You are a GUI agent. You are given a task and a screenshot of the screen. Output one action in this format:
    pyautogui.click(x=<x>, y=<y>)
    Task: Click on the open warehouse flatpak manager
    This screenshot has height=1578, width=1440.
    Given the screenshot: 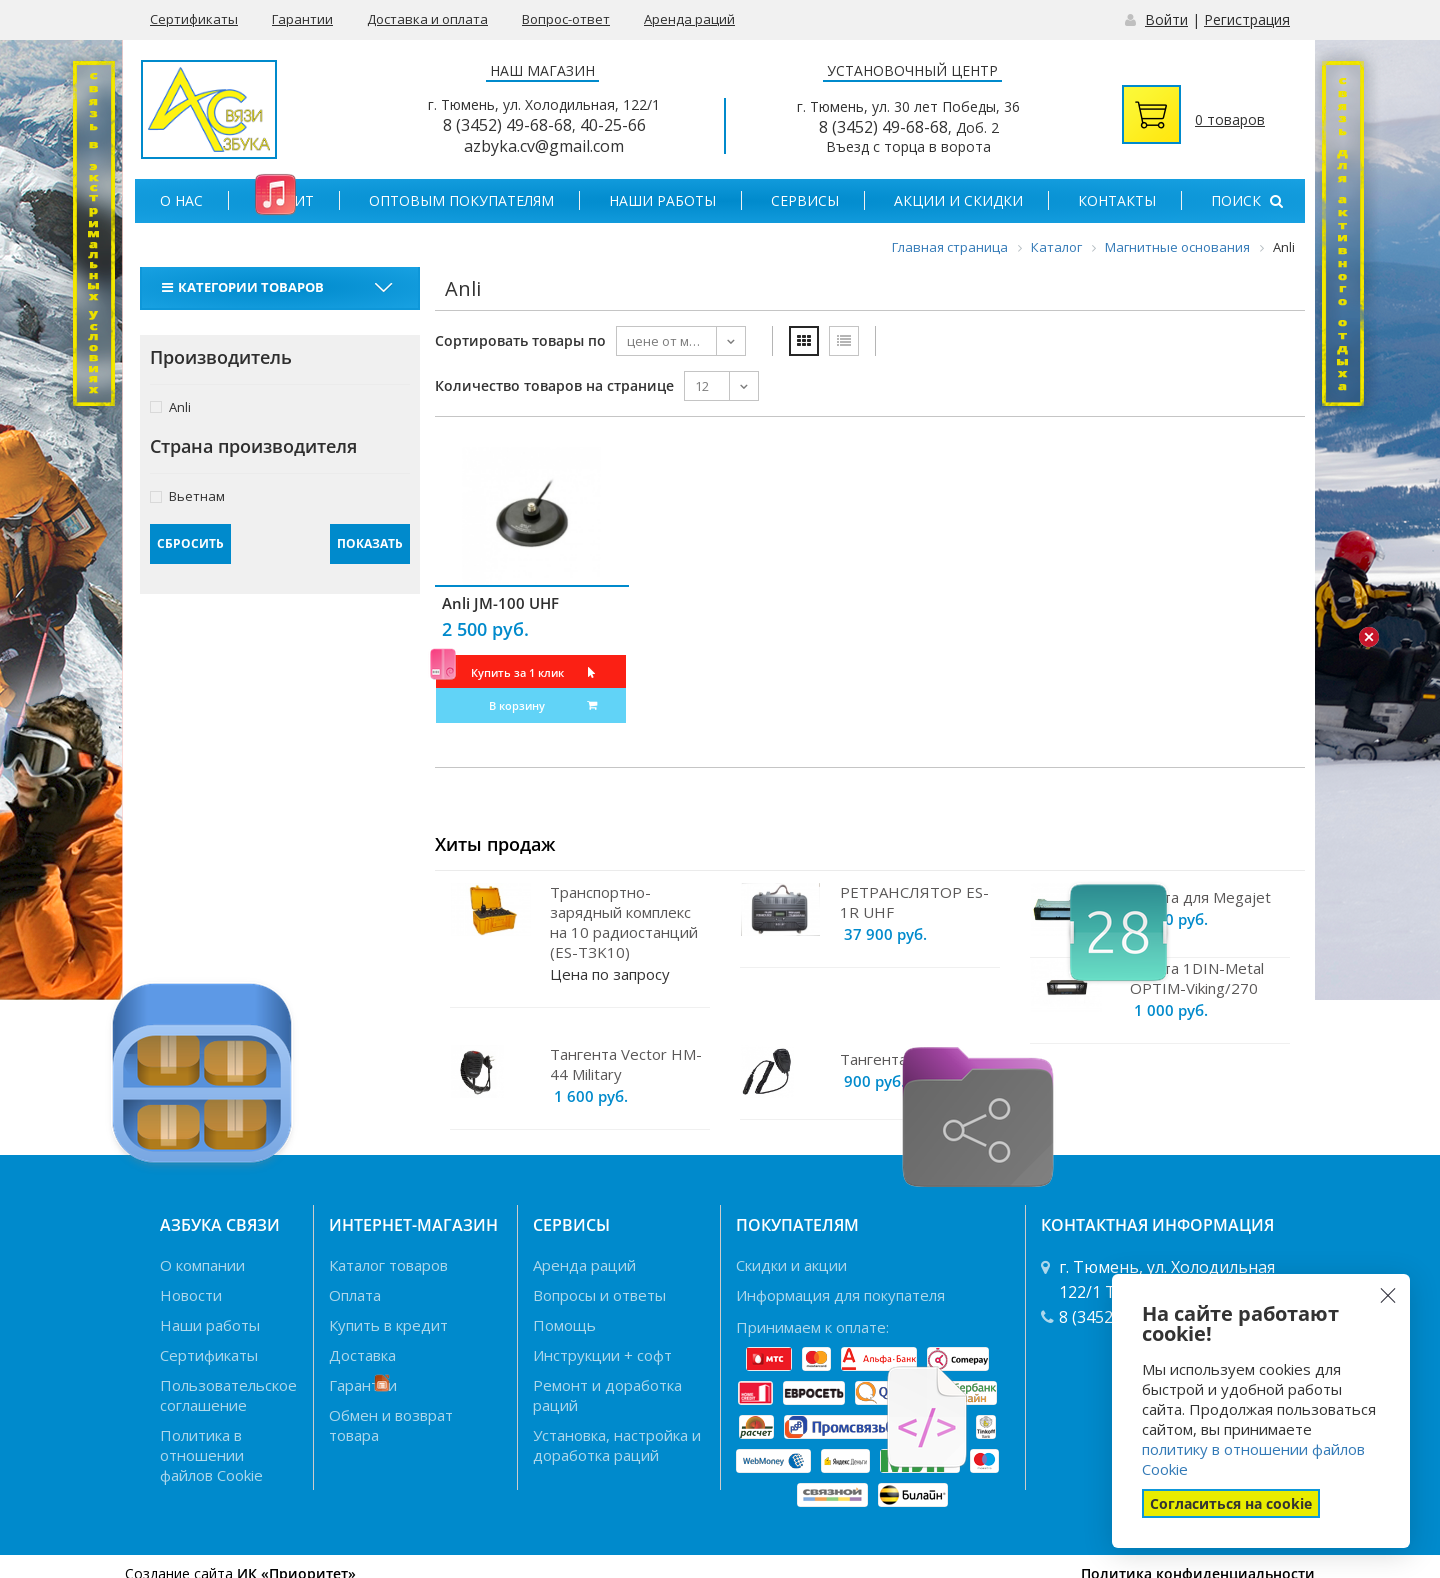 What is the action you would take?
    pyautogui.click(x=202, y=1073)
    